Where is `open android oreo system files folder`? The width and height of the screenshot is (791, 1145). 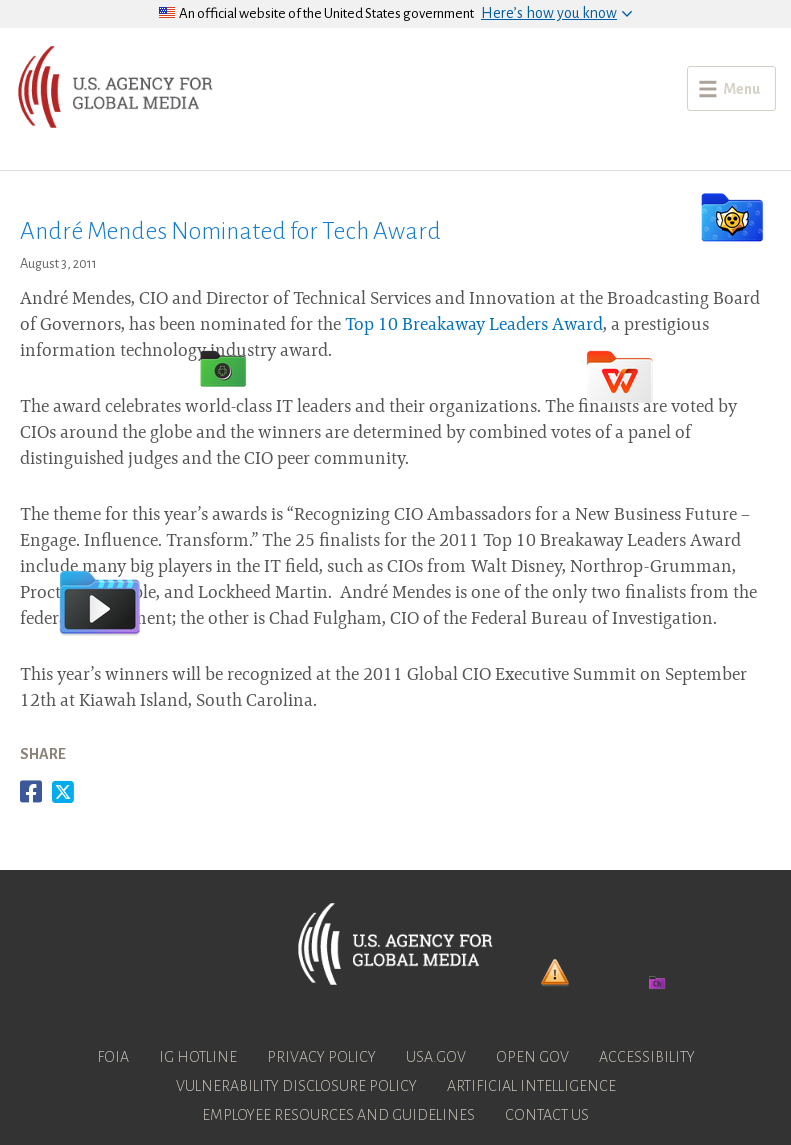
open android oreo system files folder is located at coordinates (223, 370).